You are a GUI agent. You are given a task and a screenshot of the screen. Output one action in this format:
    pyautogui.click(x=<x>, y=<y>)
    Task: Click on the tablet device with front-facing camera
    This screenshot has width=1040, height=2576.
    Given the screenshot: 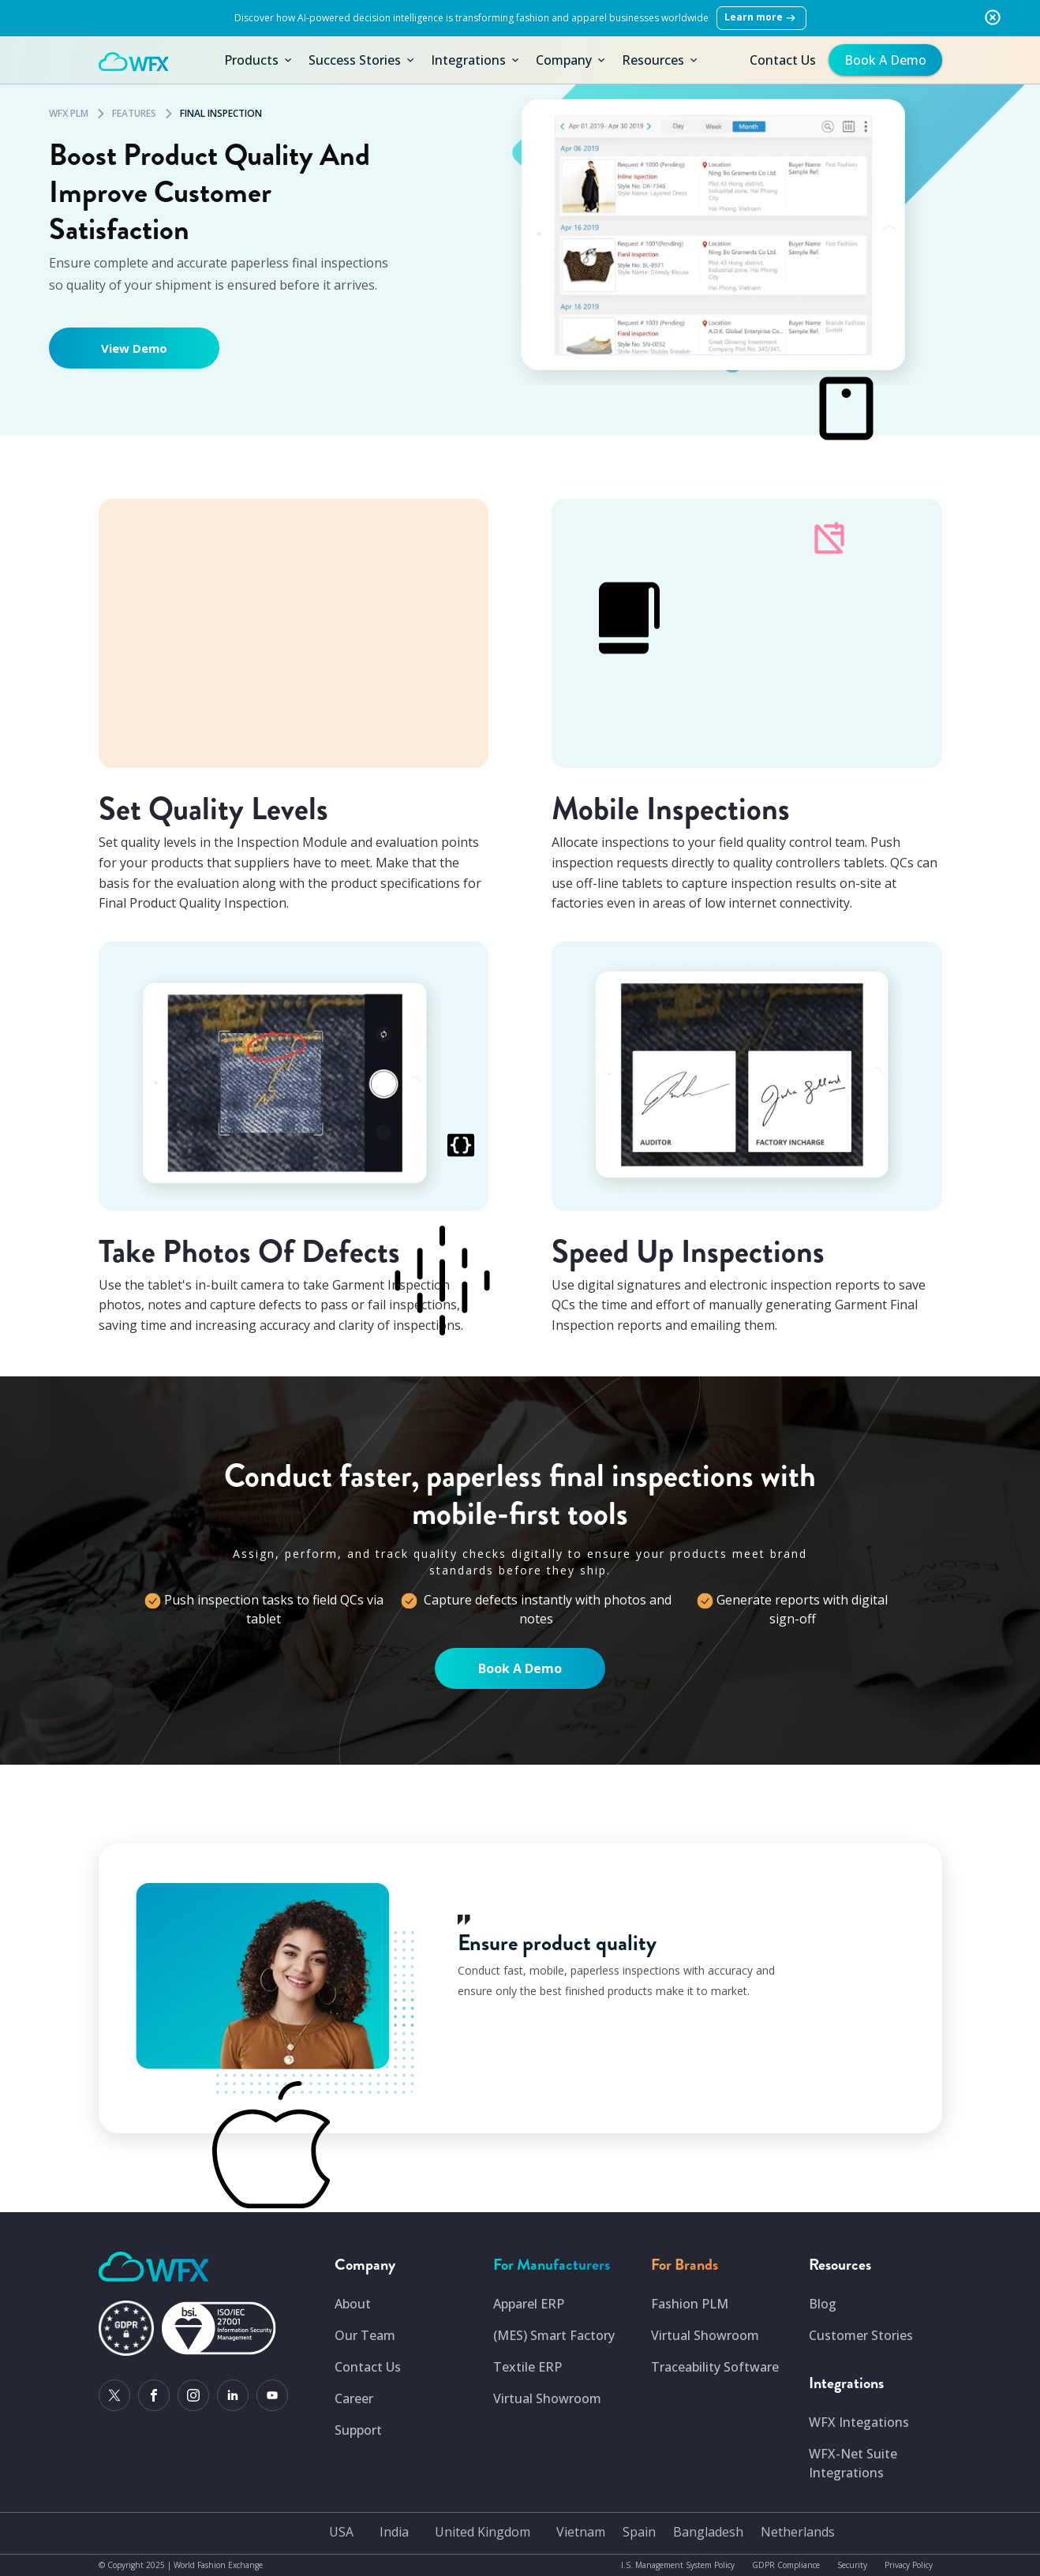 What is the action you would take?
    pyautogui.click(x=846, y=408)
    